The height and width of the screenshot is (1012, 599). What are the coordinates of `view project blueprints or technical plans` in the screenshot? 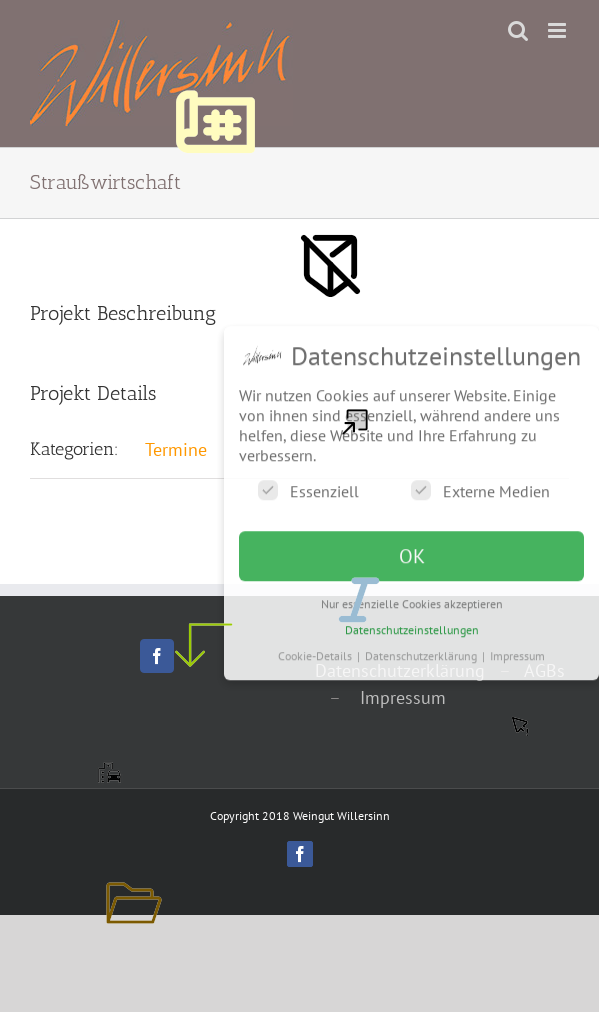 It's located at (215, 124).